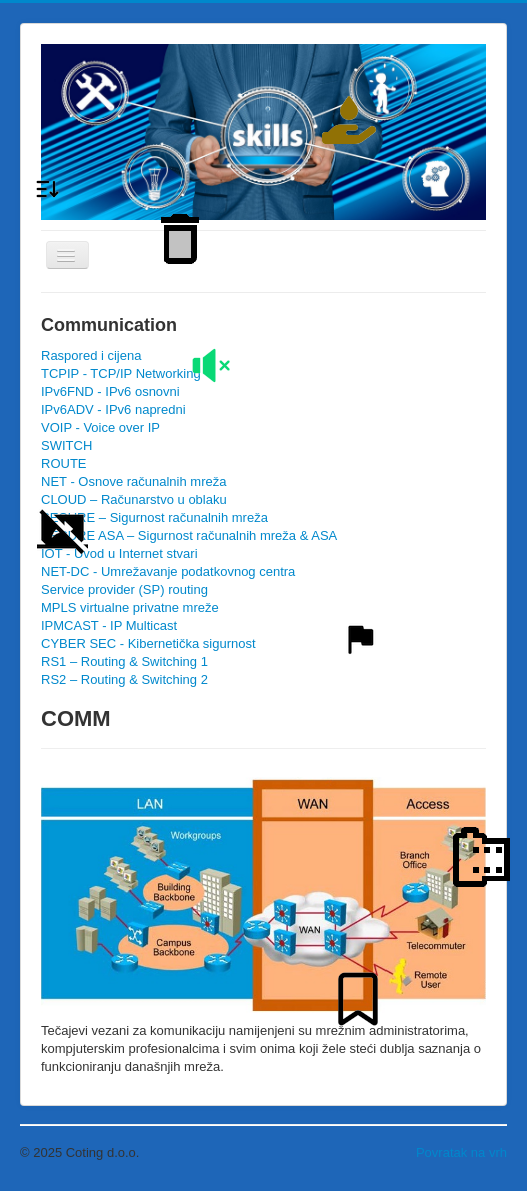 The image size is (527, 1191). What do you see at coordinates (47, 189) in the screenshot?
I see `sort items in descending order` at bounding box center [47, 189].